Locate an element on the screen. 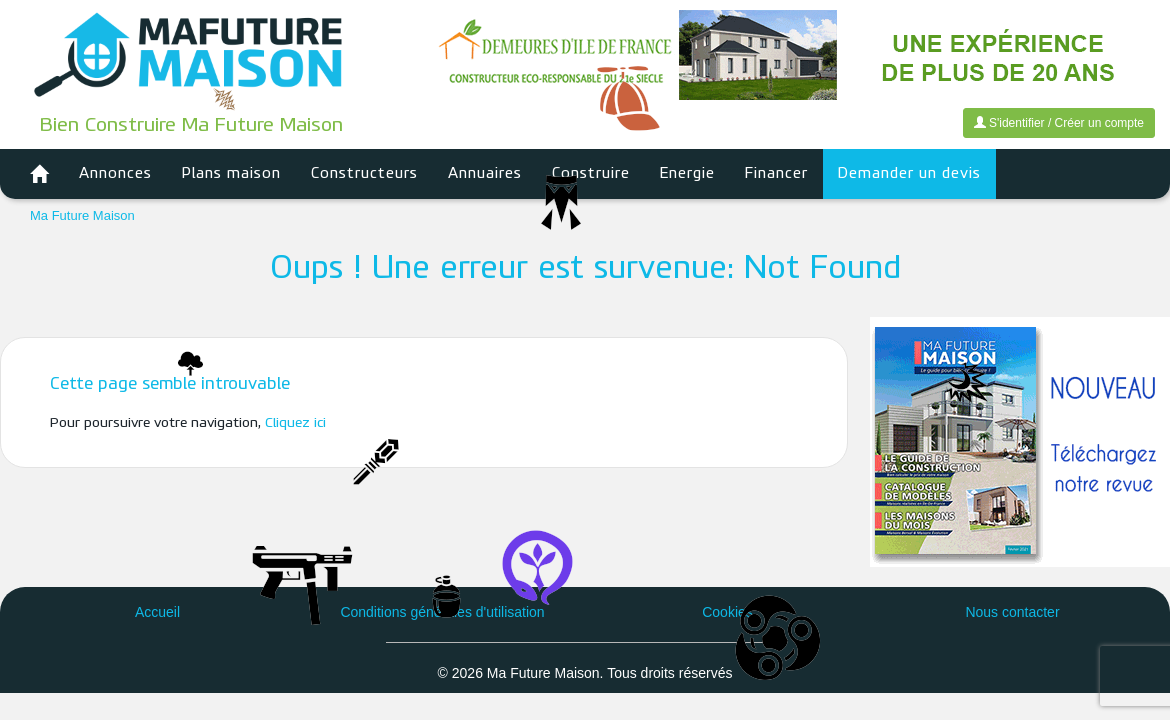 This screenshot has width=1170, height=720. view water or hydration inventory item is located at coordinates (446, 596).